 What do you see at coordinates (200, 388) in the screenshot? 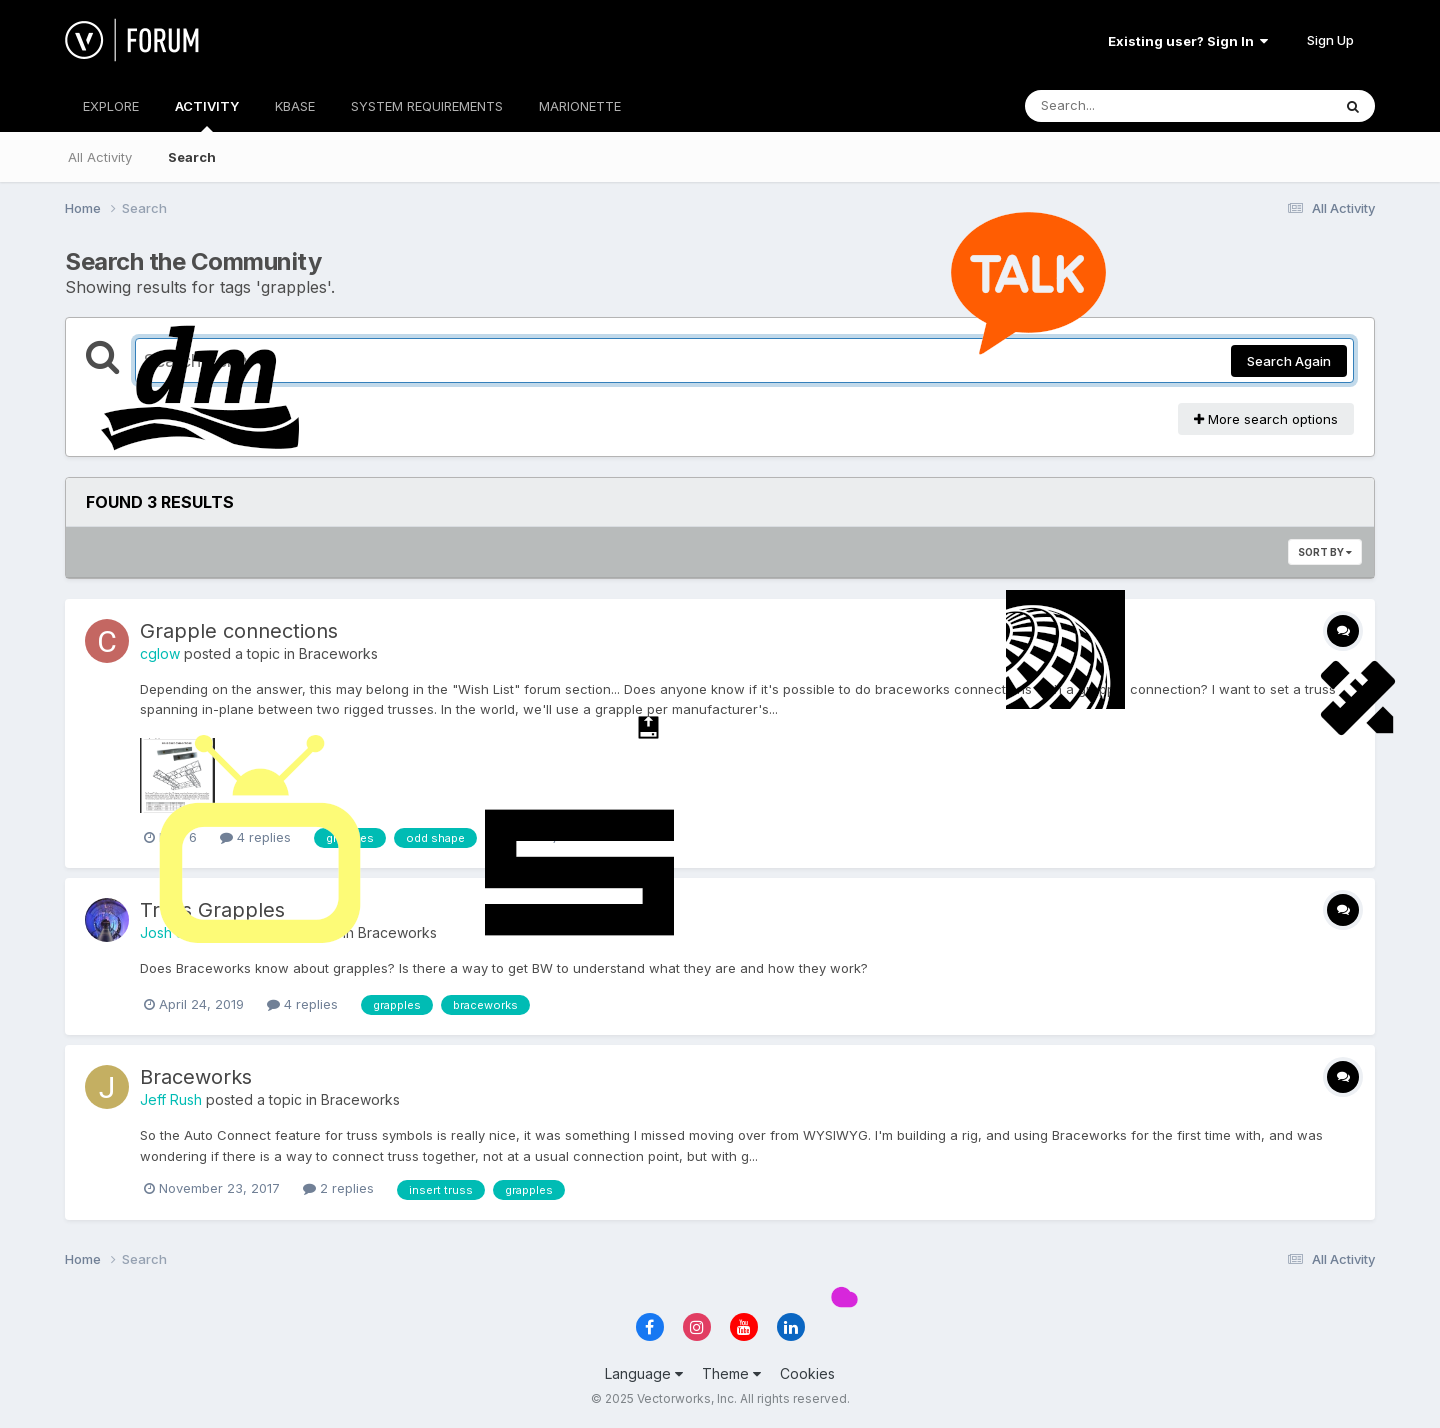
I see `dm drogerie markt company logo` at bounding box center [200, 388].